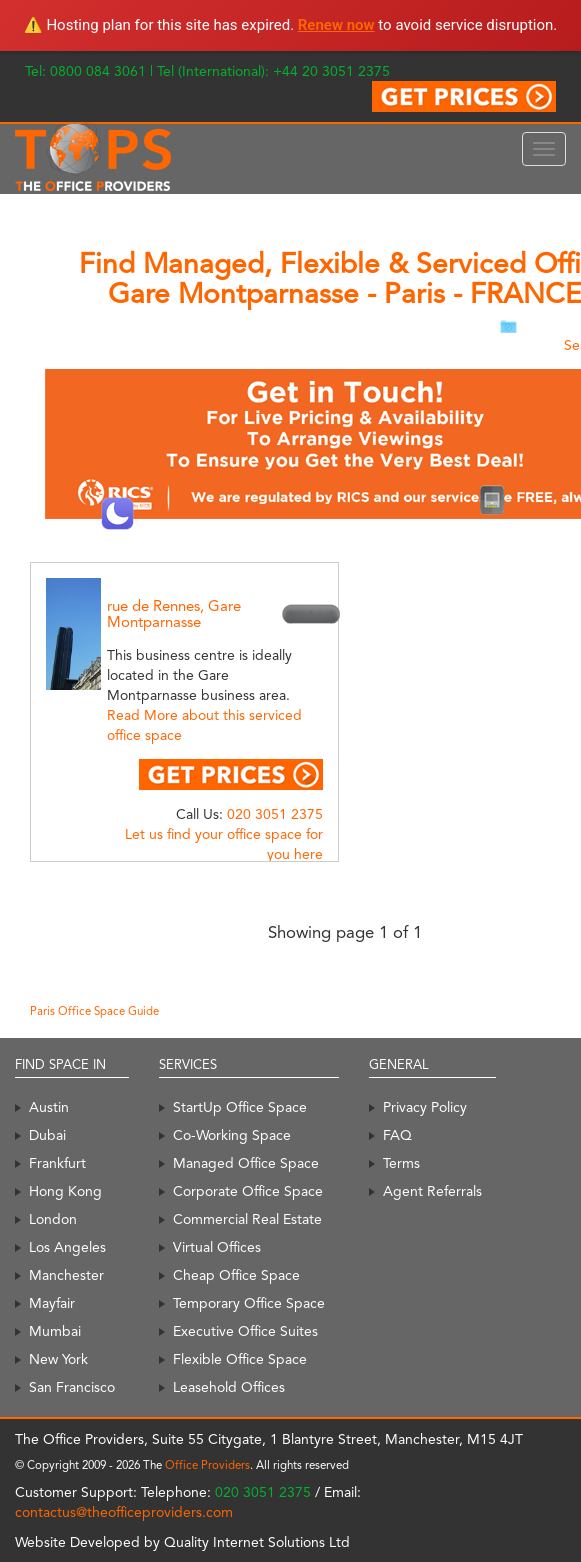 This screenshot has height=1562, width=581. What do you see at coordinates (508, 326) in the screenshot?
I see `access your local web server files` at bounding box center [508, 326].